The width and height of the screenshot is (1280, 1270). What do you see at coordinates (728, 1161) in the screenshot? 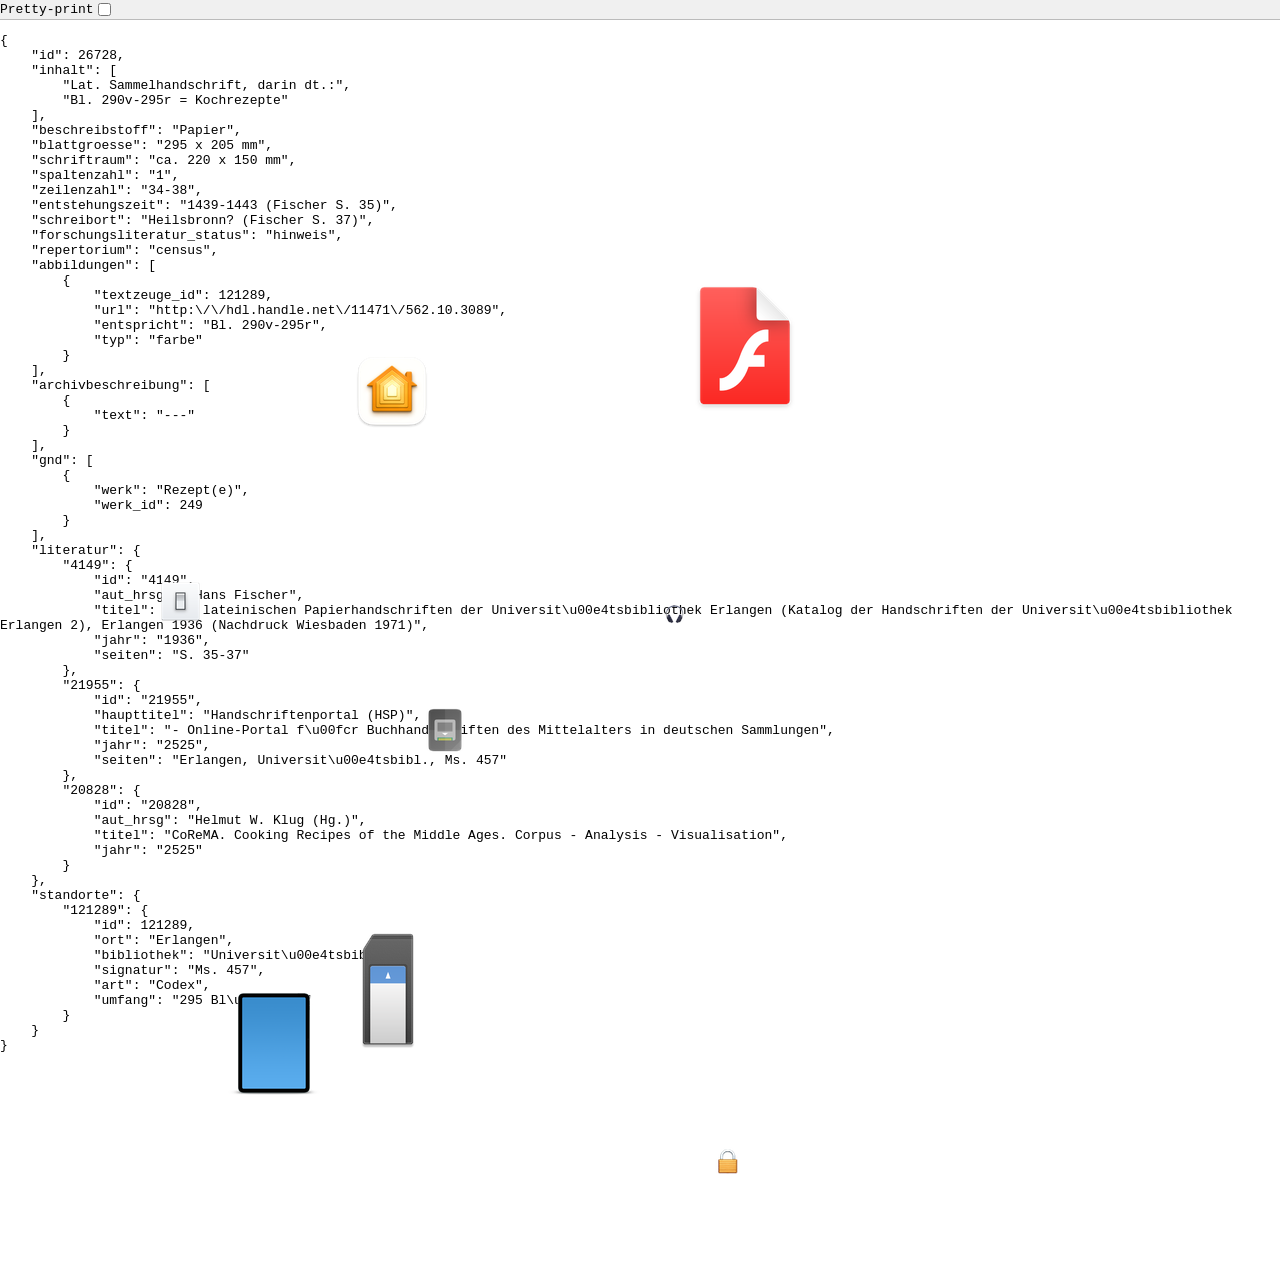
I see `indicates a locked or protected item` at bounding box center [728, 1161].